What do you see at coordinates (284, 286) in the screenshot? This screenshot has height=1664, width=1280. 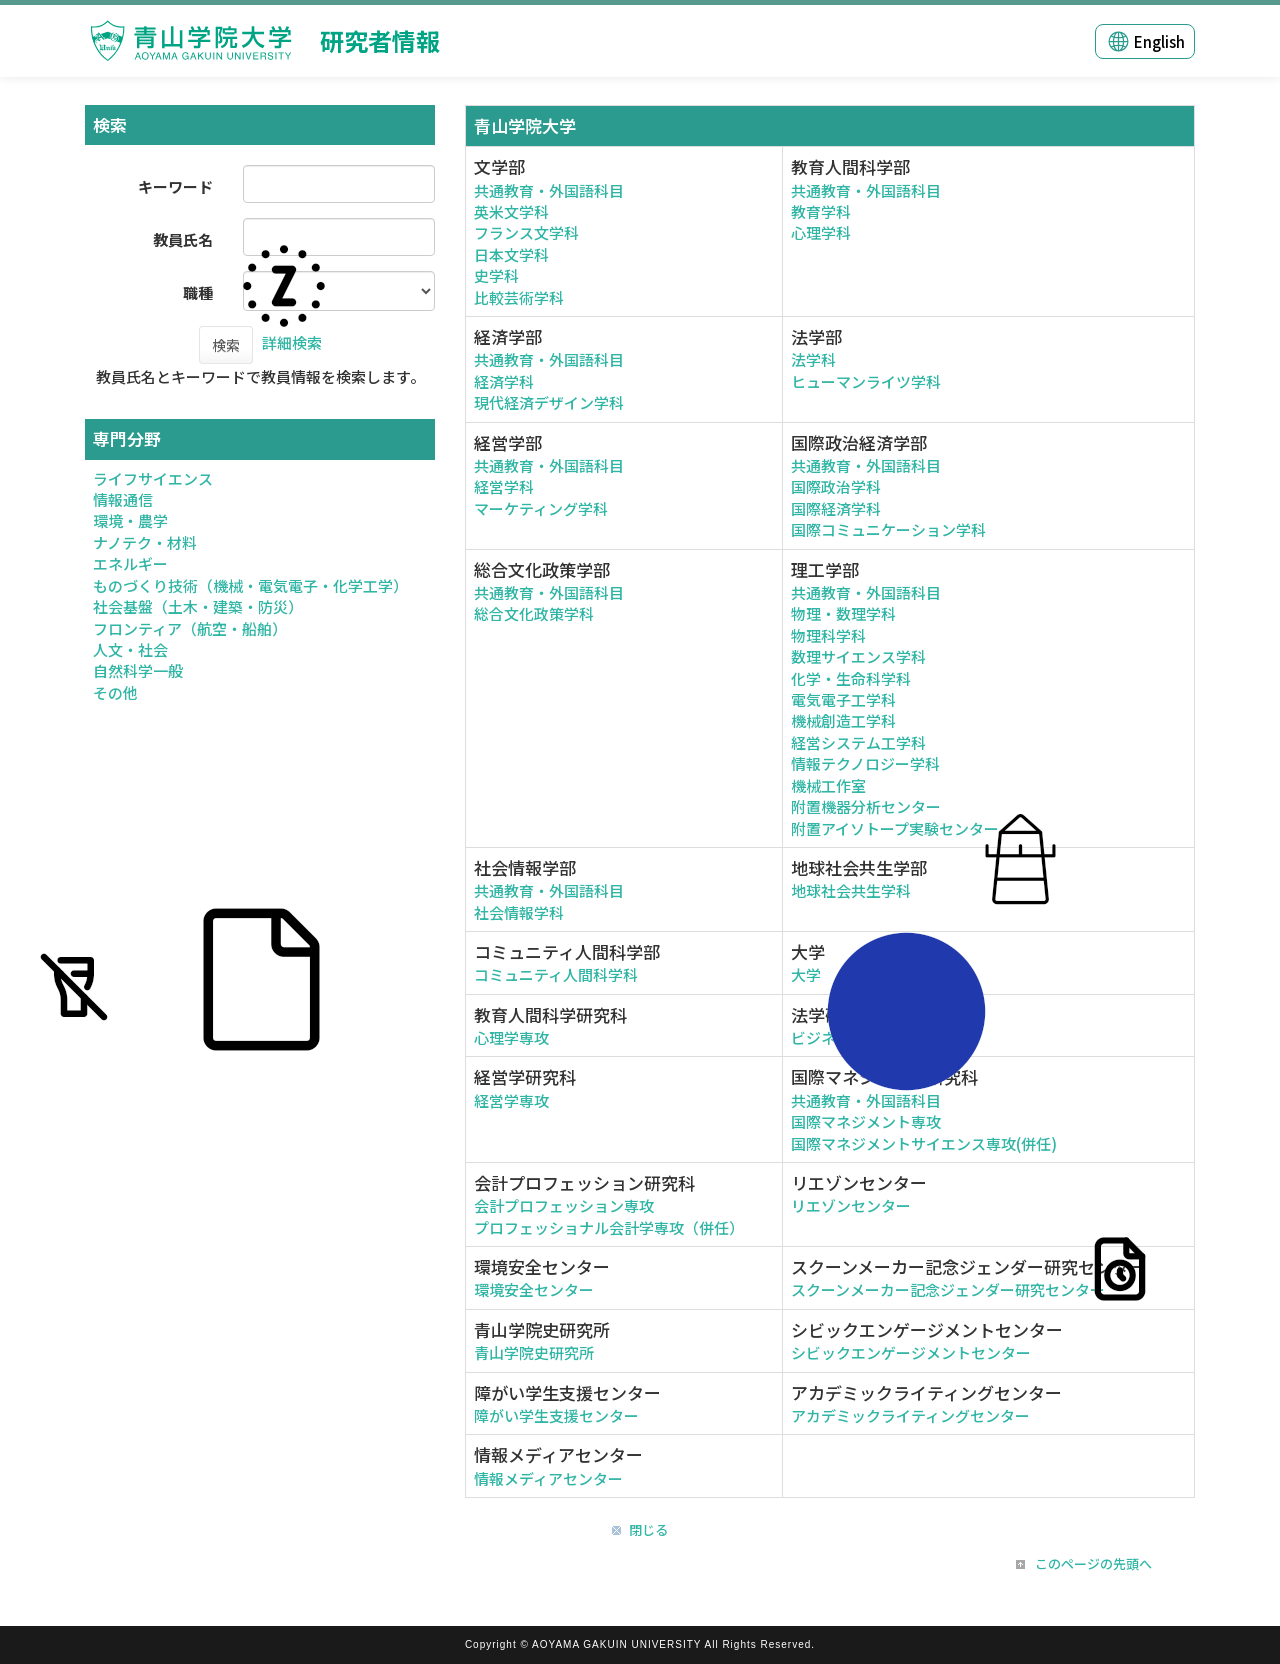 I see `indicates sleep mode or snooze function` at bounding box center [284, 286].